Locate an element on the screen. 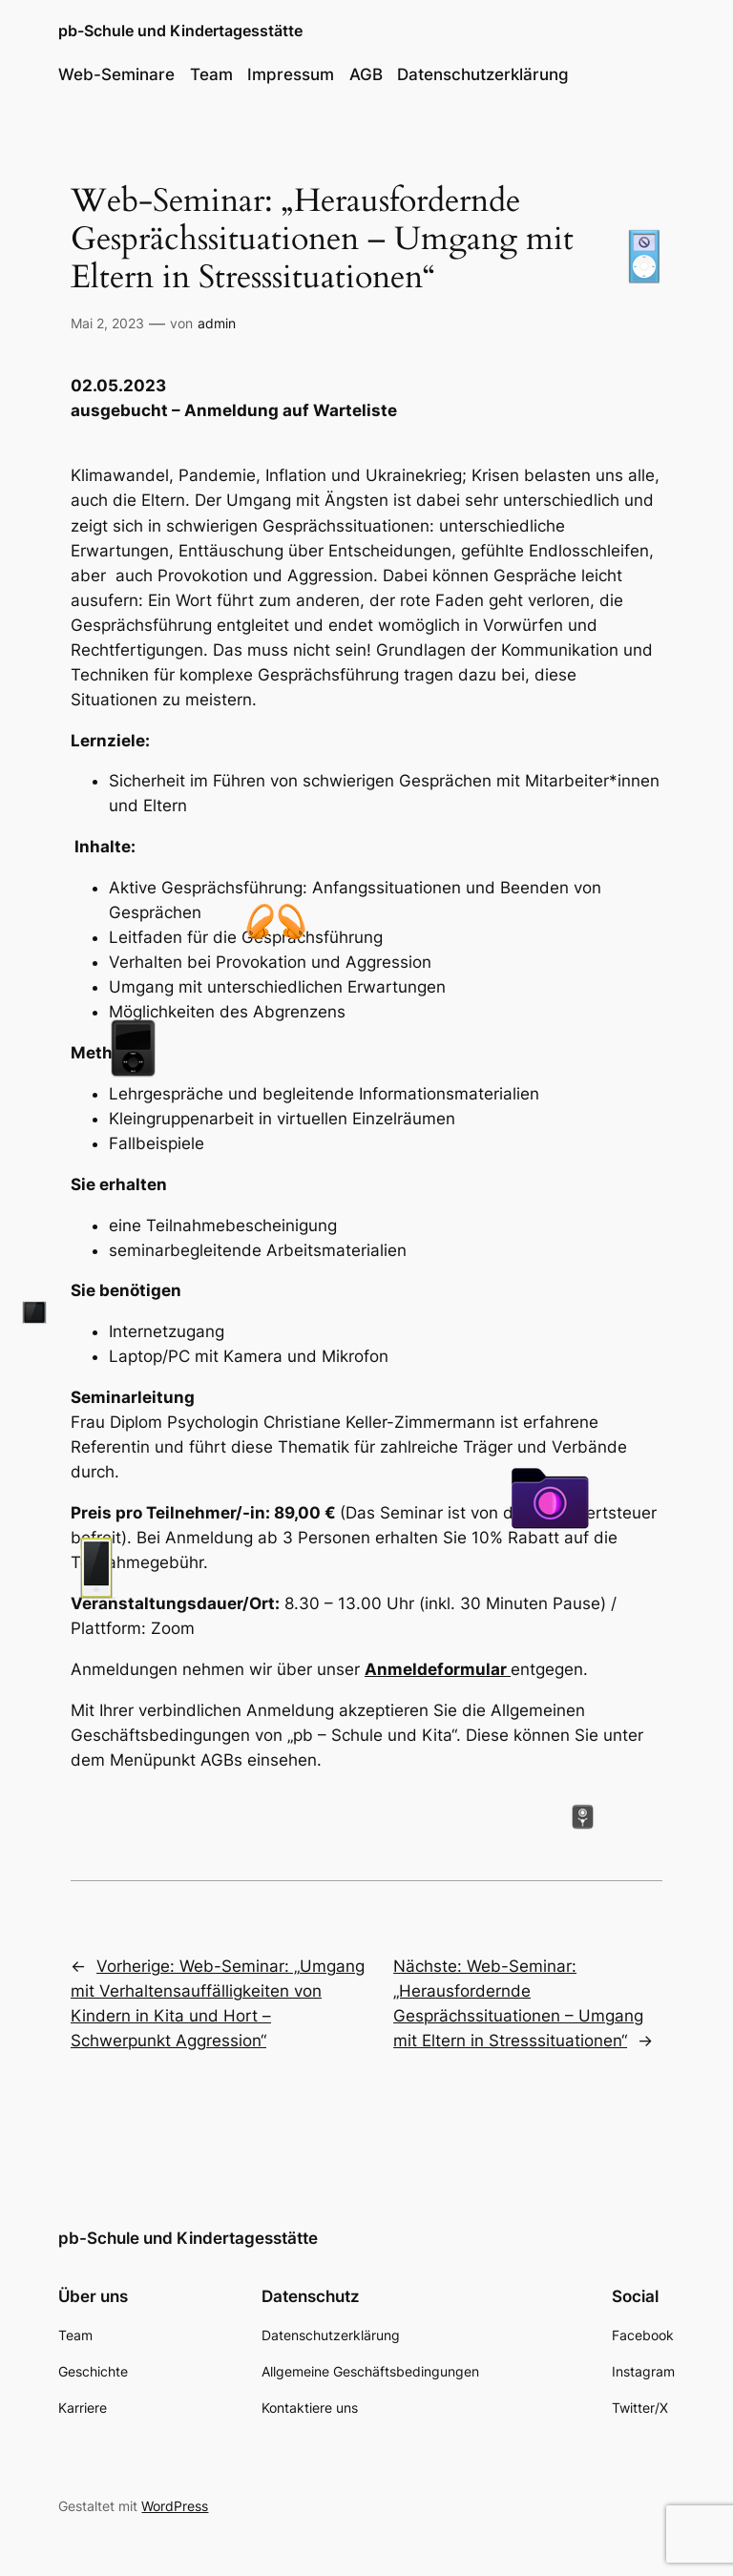 This screenshot has height=2576, width=733. archive selected email messages is located at coordinates (582, 1816).